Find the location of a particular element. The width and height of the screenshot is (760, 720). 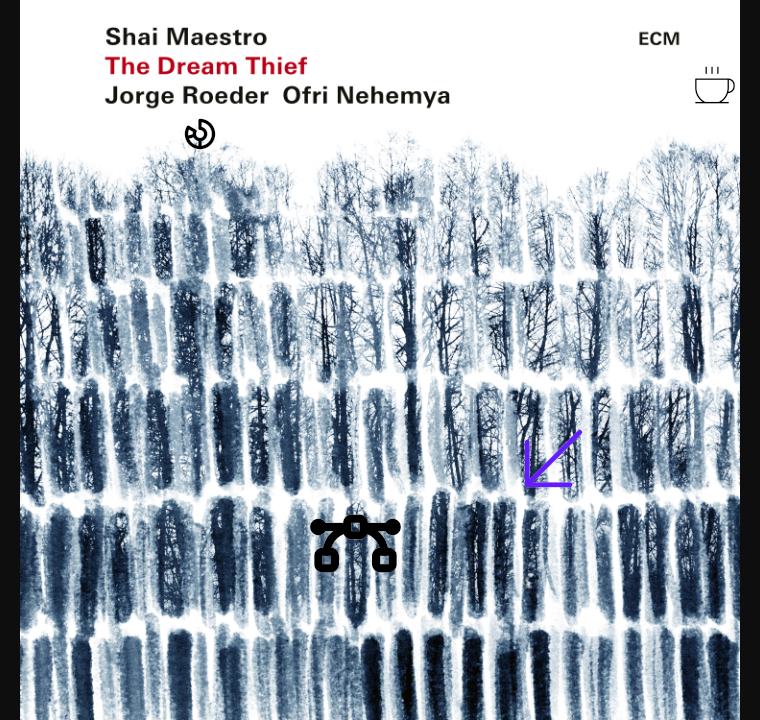

navigate to previous or lower-left content is located at coordinates (553, 458).